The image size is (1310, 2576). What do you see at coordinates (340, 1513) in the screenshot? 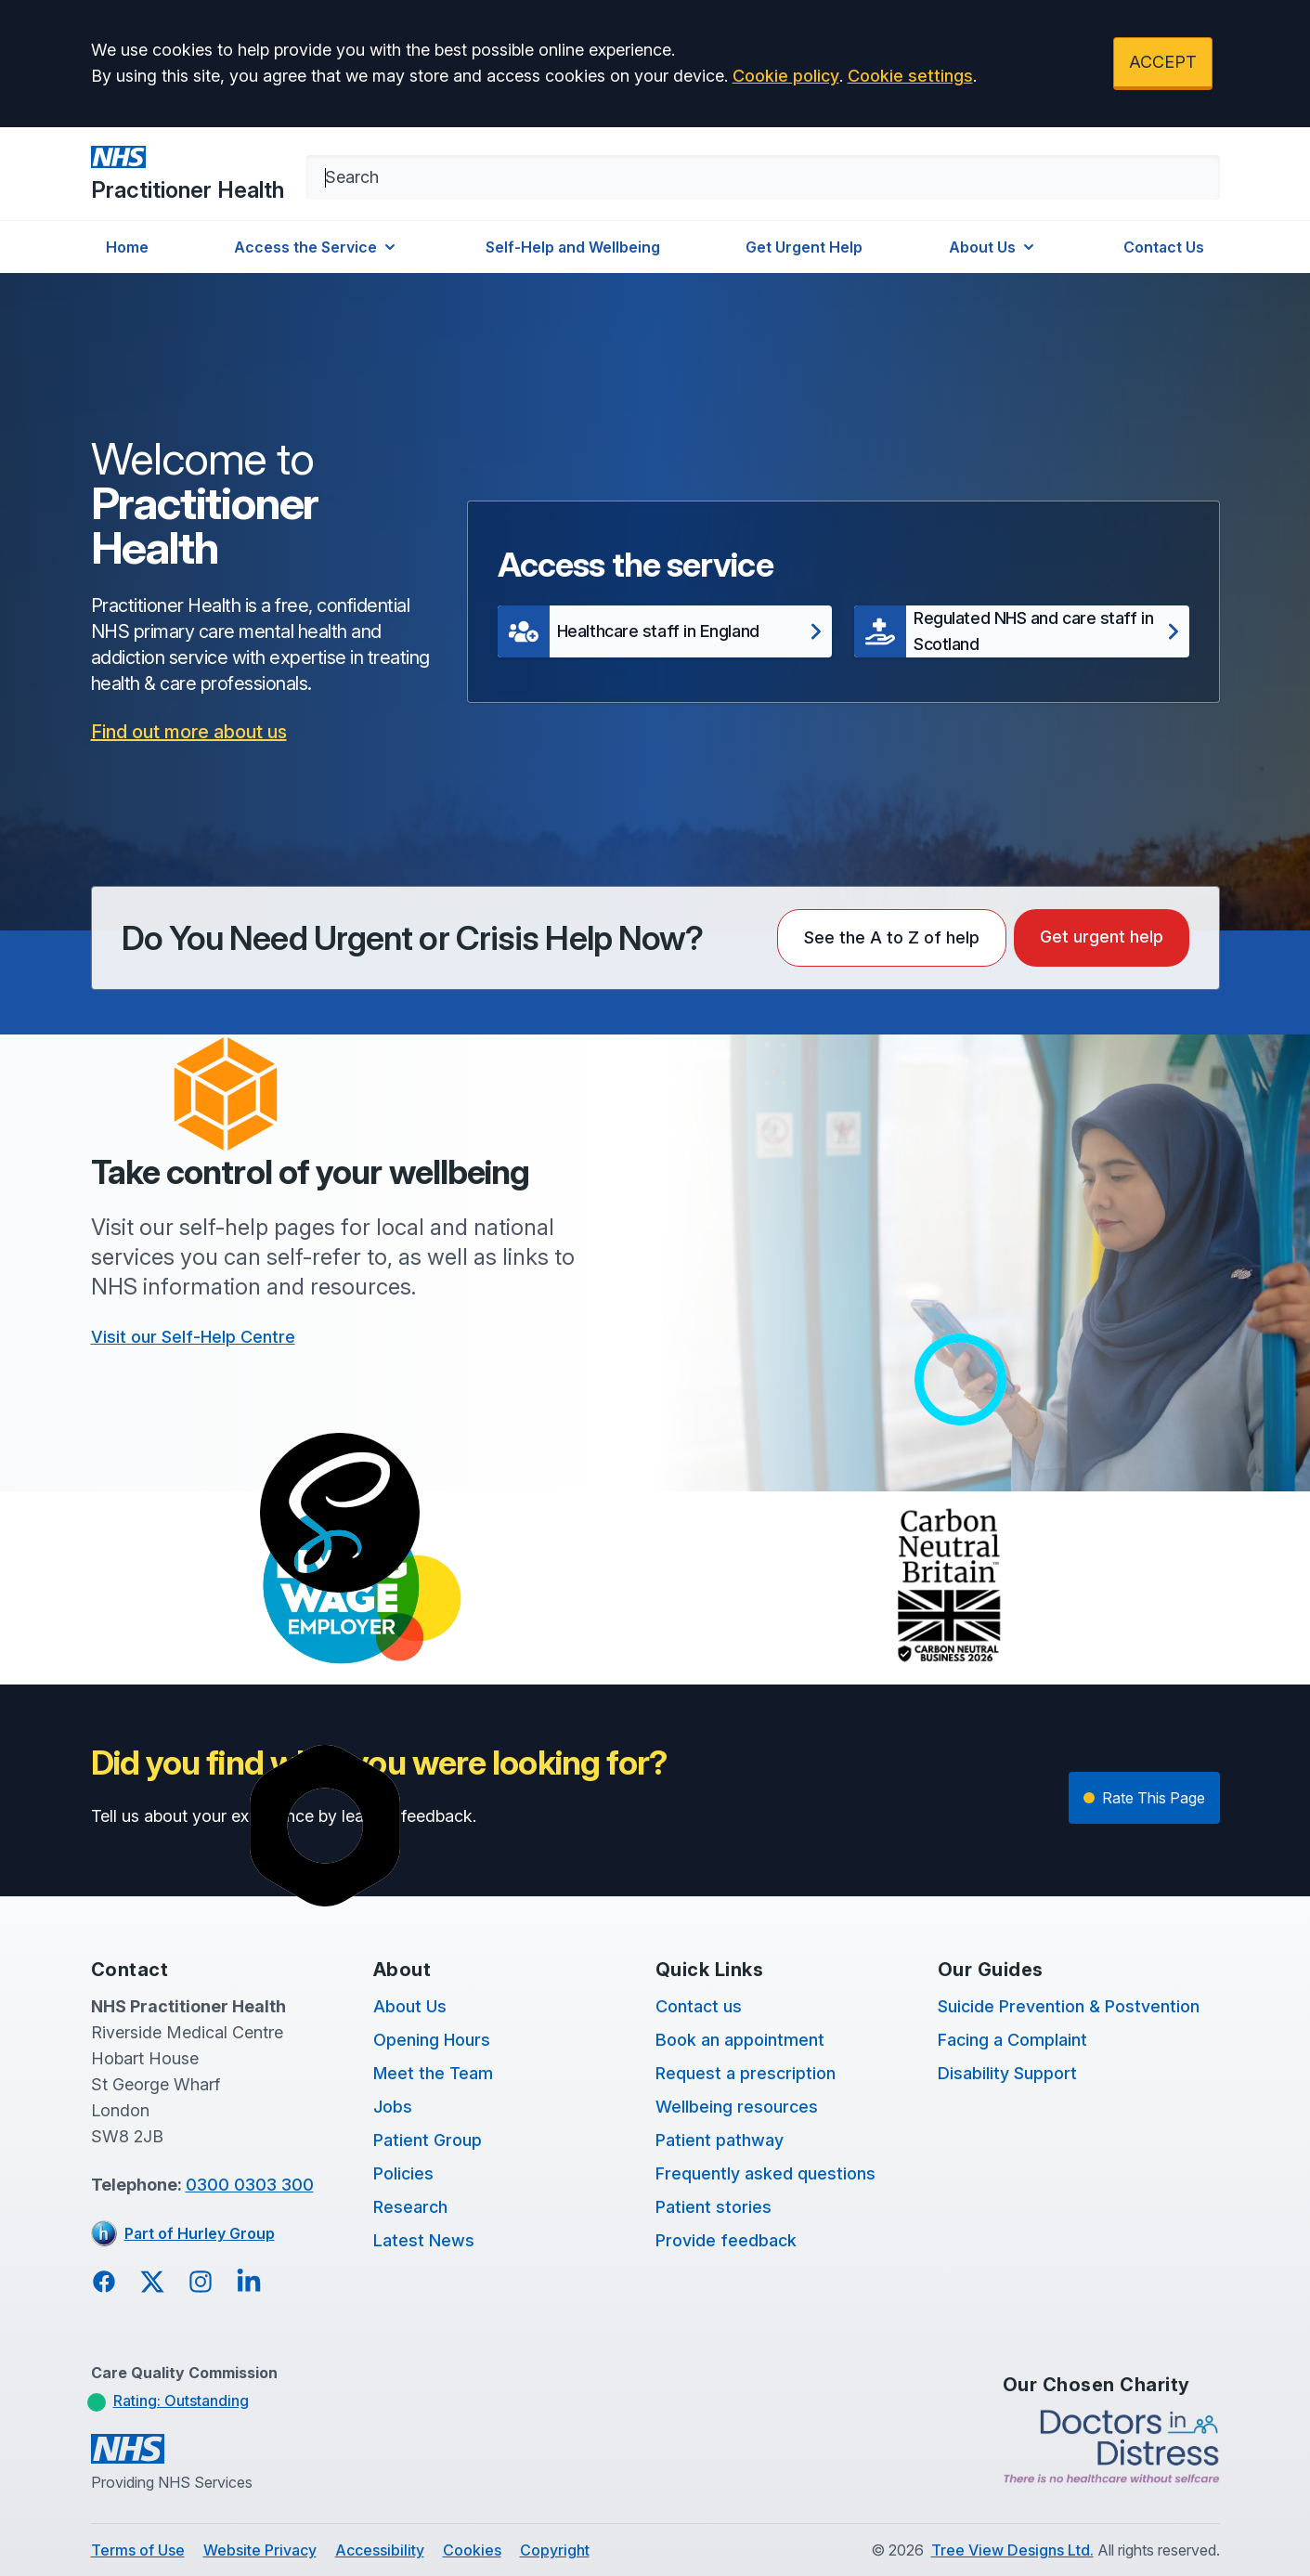
I see `sass css preprocessor logo` at bounding box center [340, 1513].